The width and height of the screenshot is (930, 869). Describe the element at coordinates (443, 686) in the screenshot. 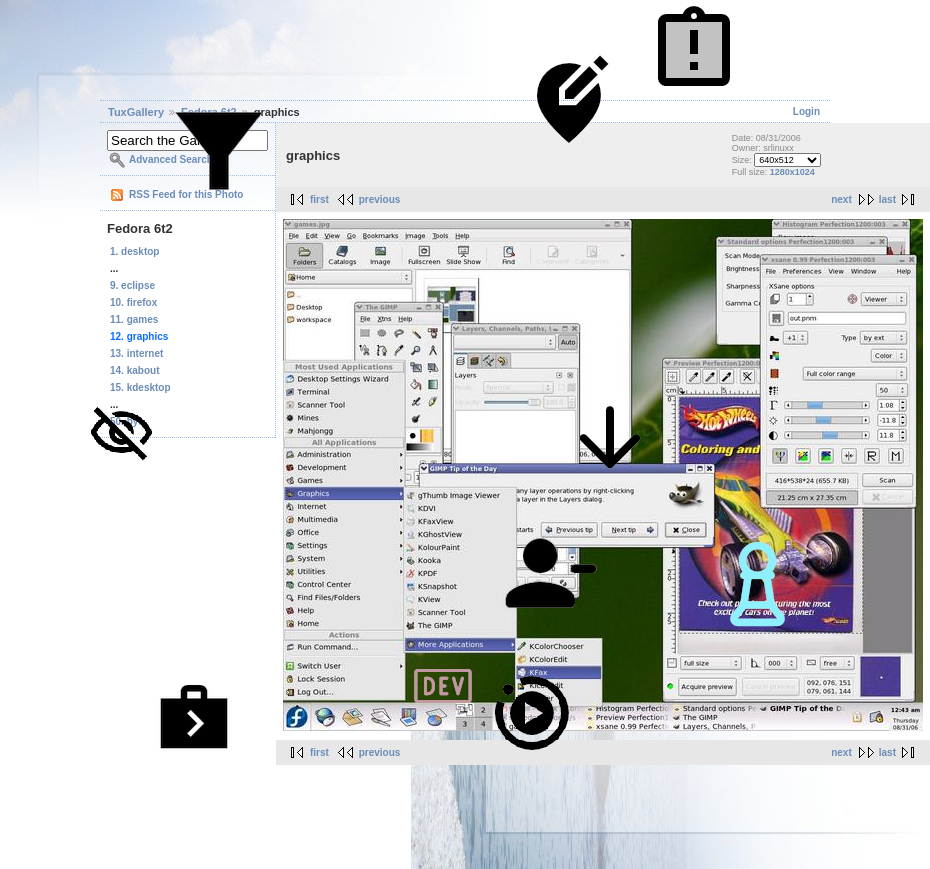

I see `visit the DEV Community platform` at that location.